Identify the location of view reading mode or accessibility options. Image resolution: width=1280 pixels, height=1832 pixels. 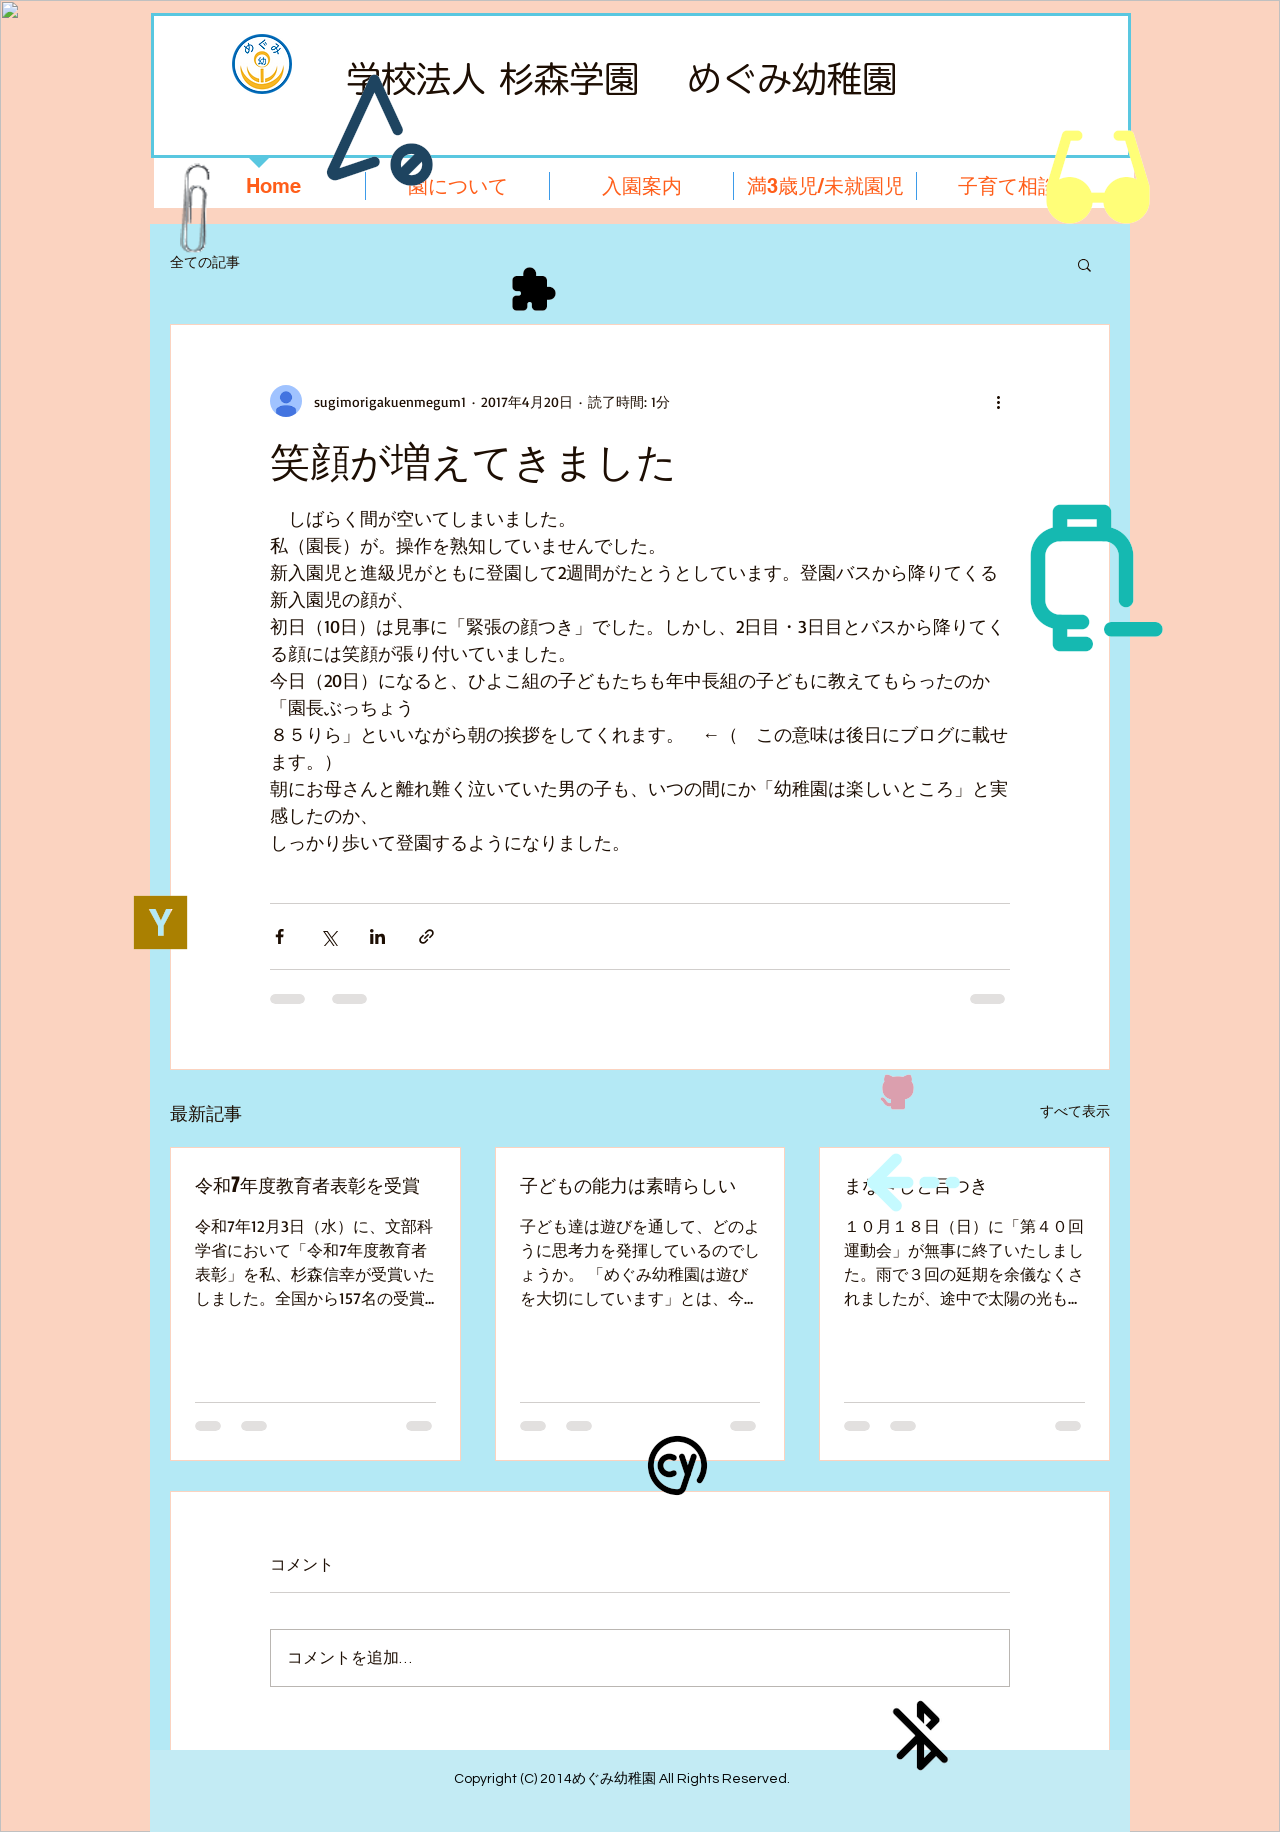
(1098, 177).